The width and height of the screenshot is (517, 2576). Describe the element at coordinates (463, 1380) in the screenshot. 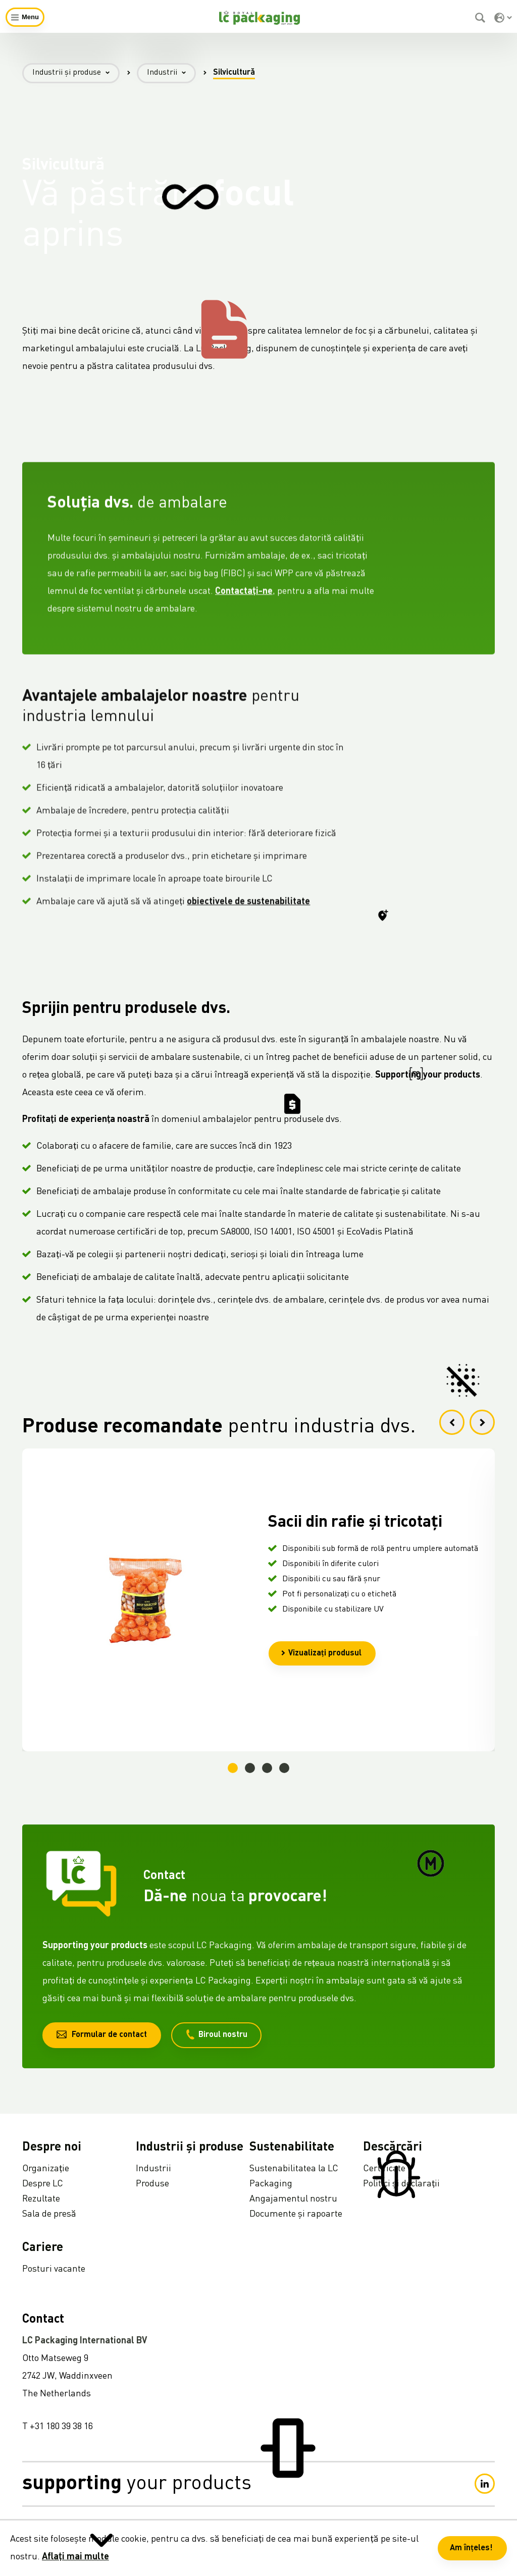

I see `disable blur effect` at that location.